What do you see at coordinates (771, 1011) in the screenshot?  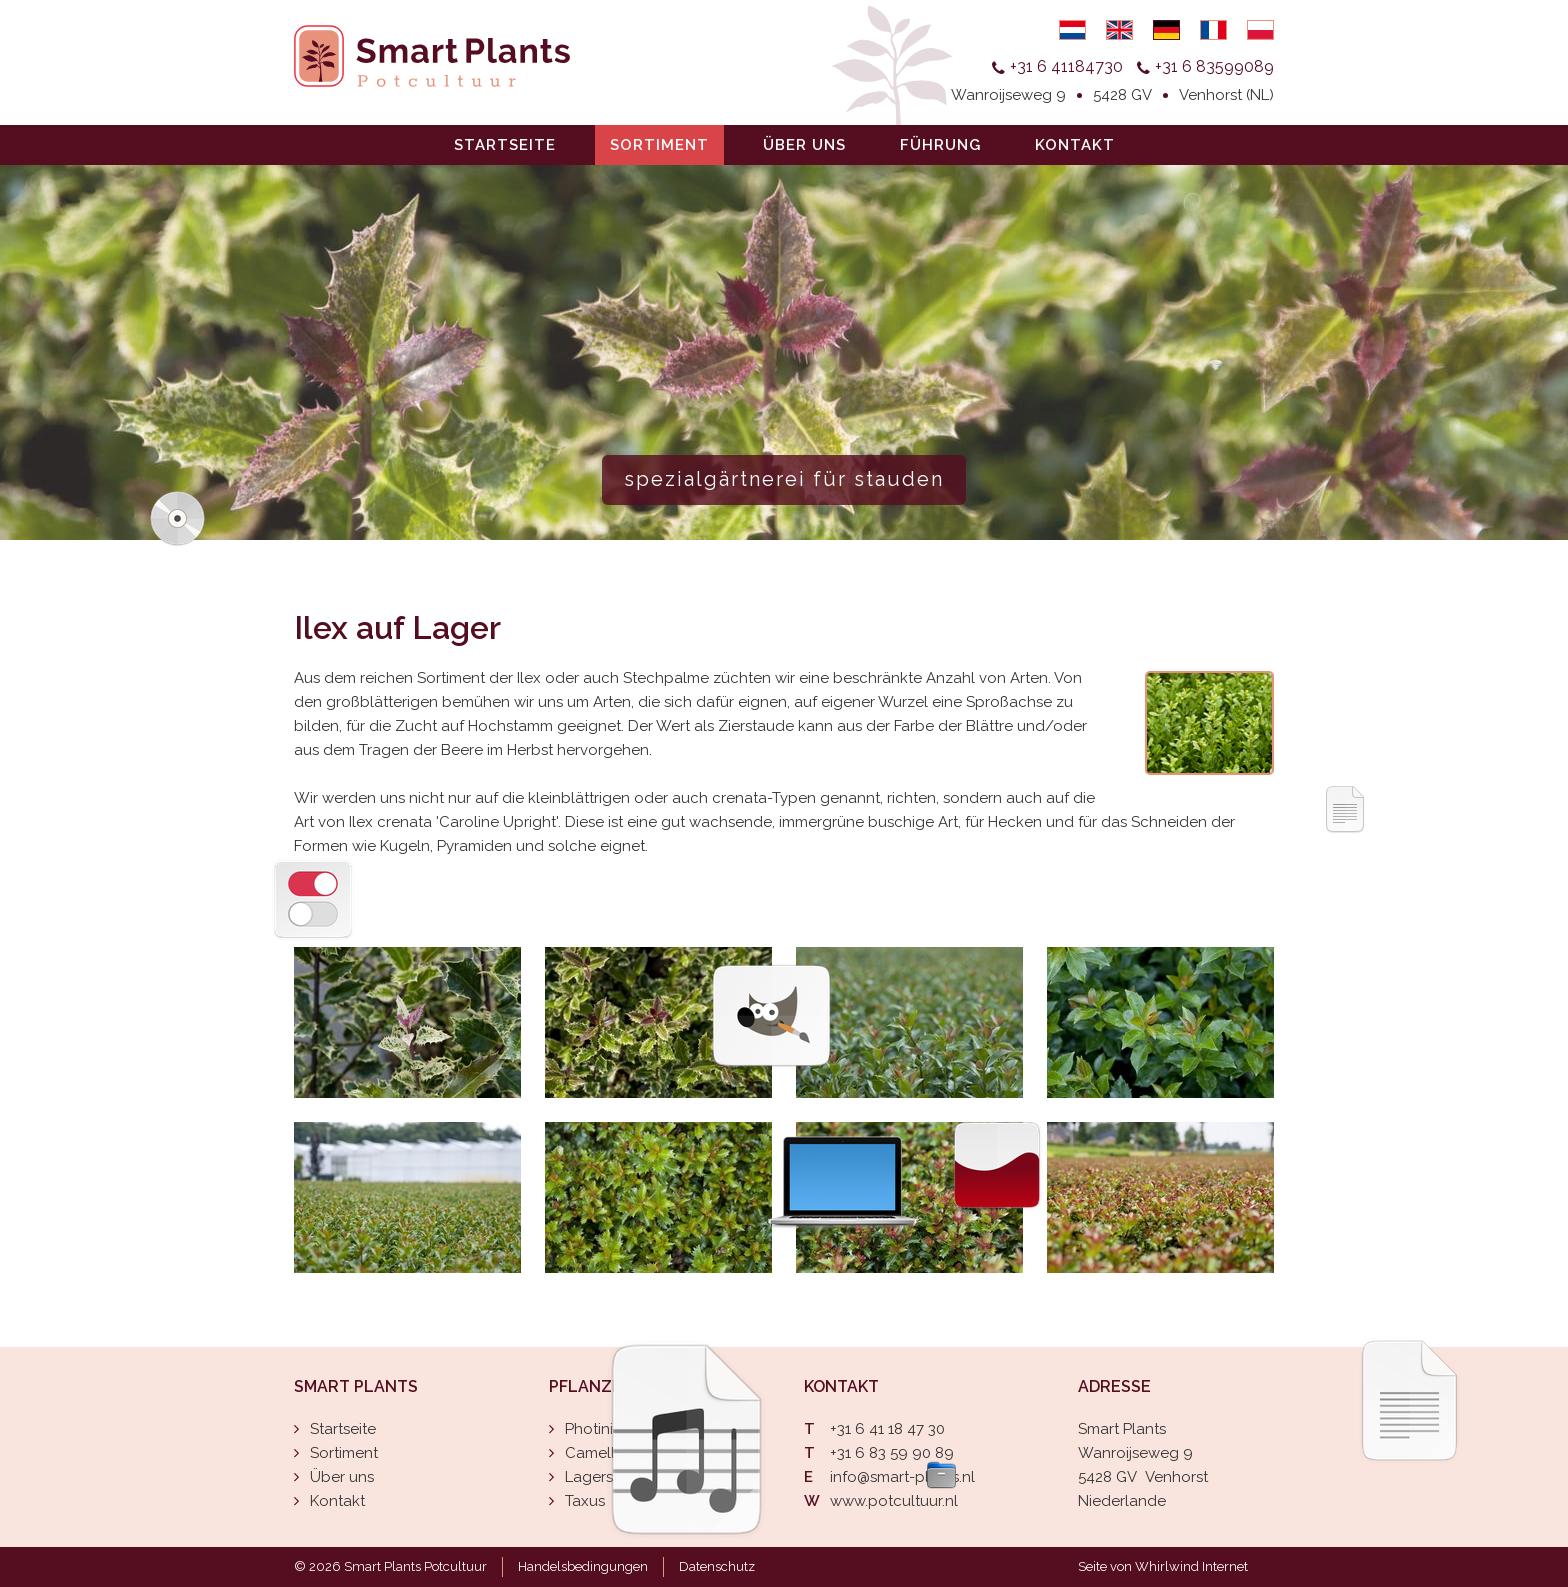 I see `open a GIMP image file` at bounding box center [771, 1011].